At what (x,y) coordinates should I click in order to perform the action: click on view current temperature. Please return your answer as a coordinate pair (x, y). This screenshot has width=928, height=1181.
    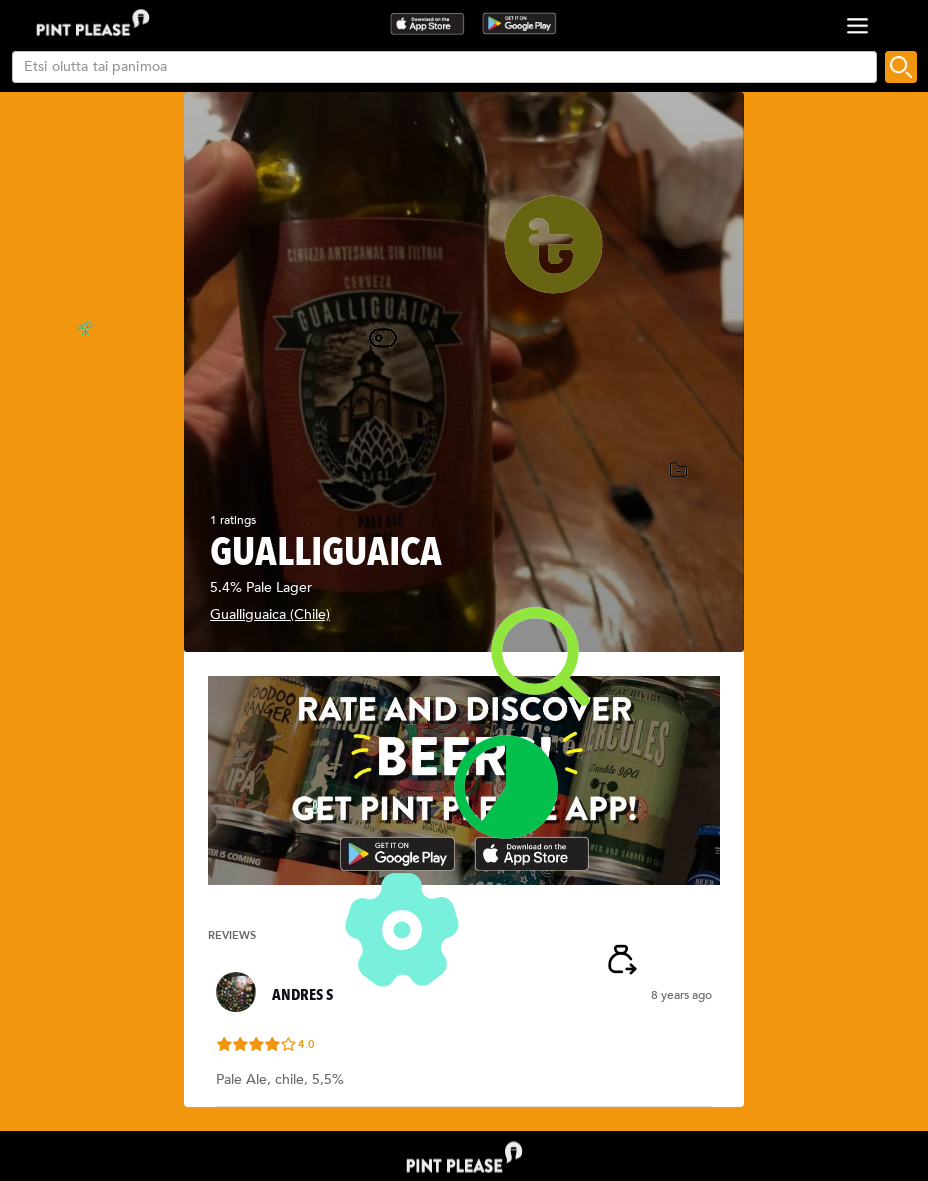
    Looking at the image, I should click on (315, 807).